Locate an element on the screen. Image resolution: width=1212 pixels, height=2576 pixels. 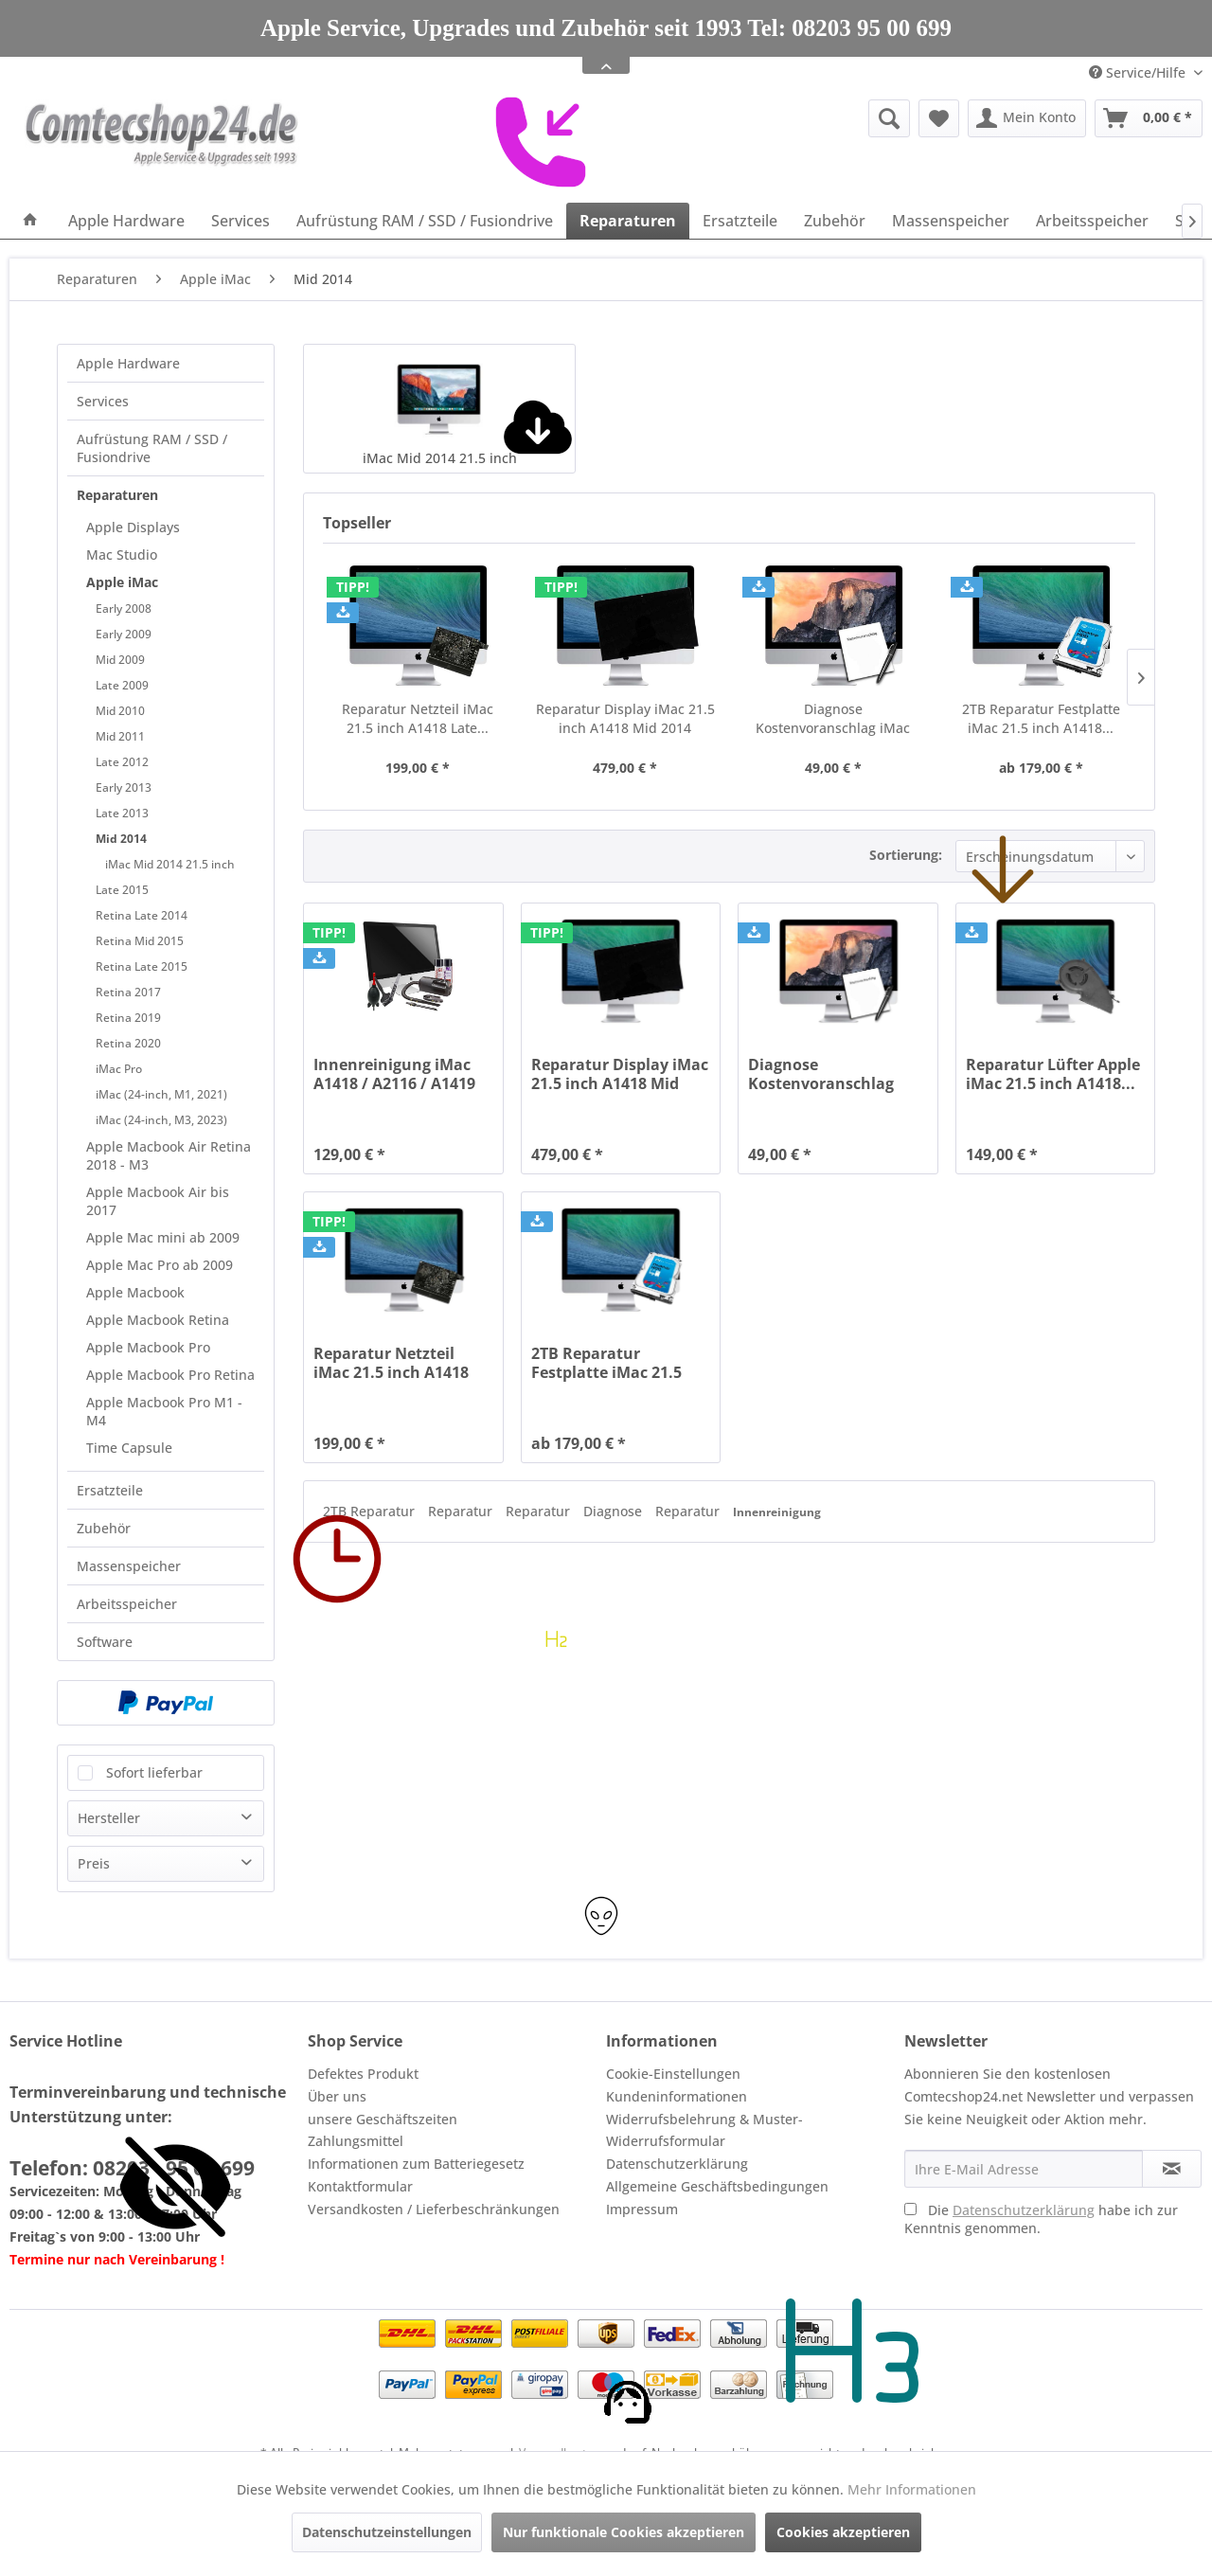
download from cloud storage is located at coordinates (538, 427).